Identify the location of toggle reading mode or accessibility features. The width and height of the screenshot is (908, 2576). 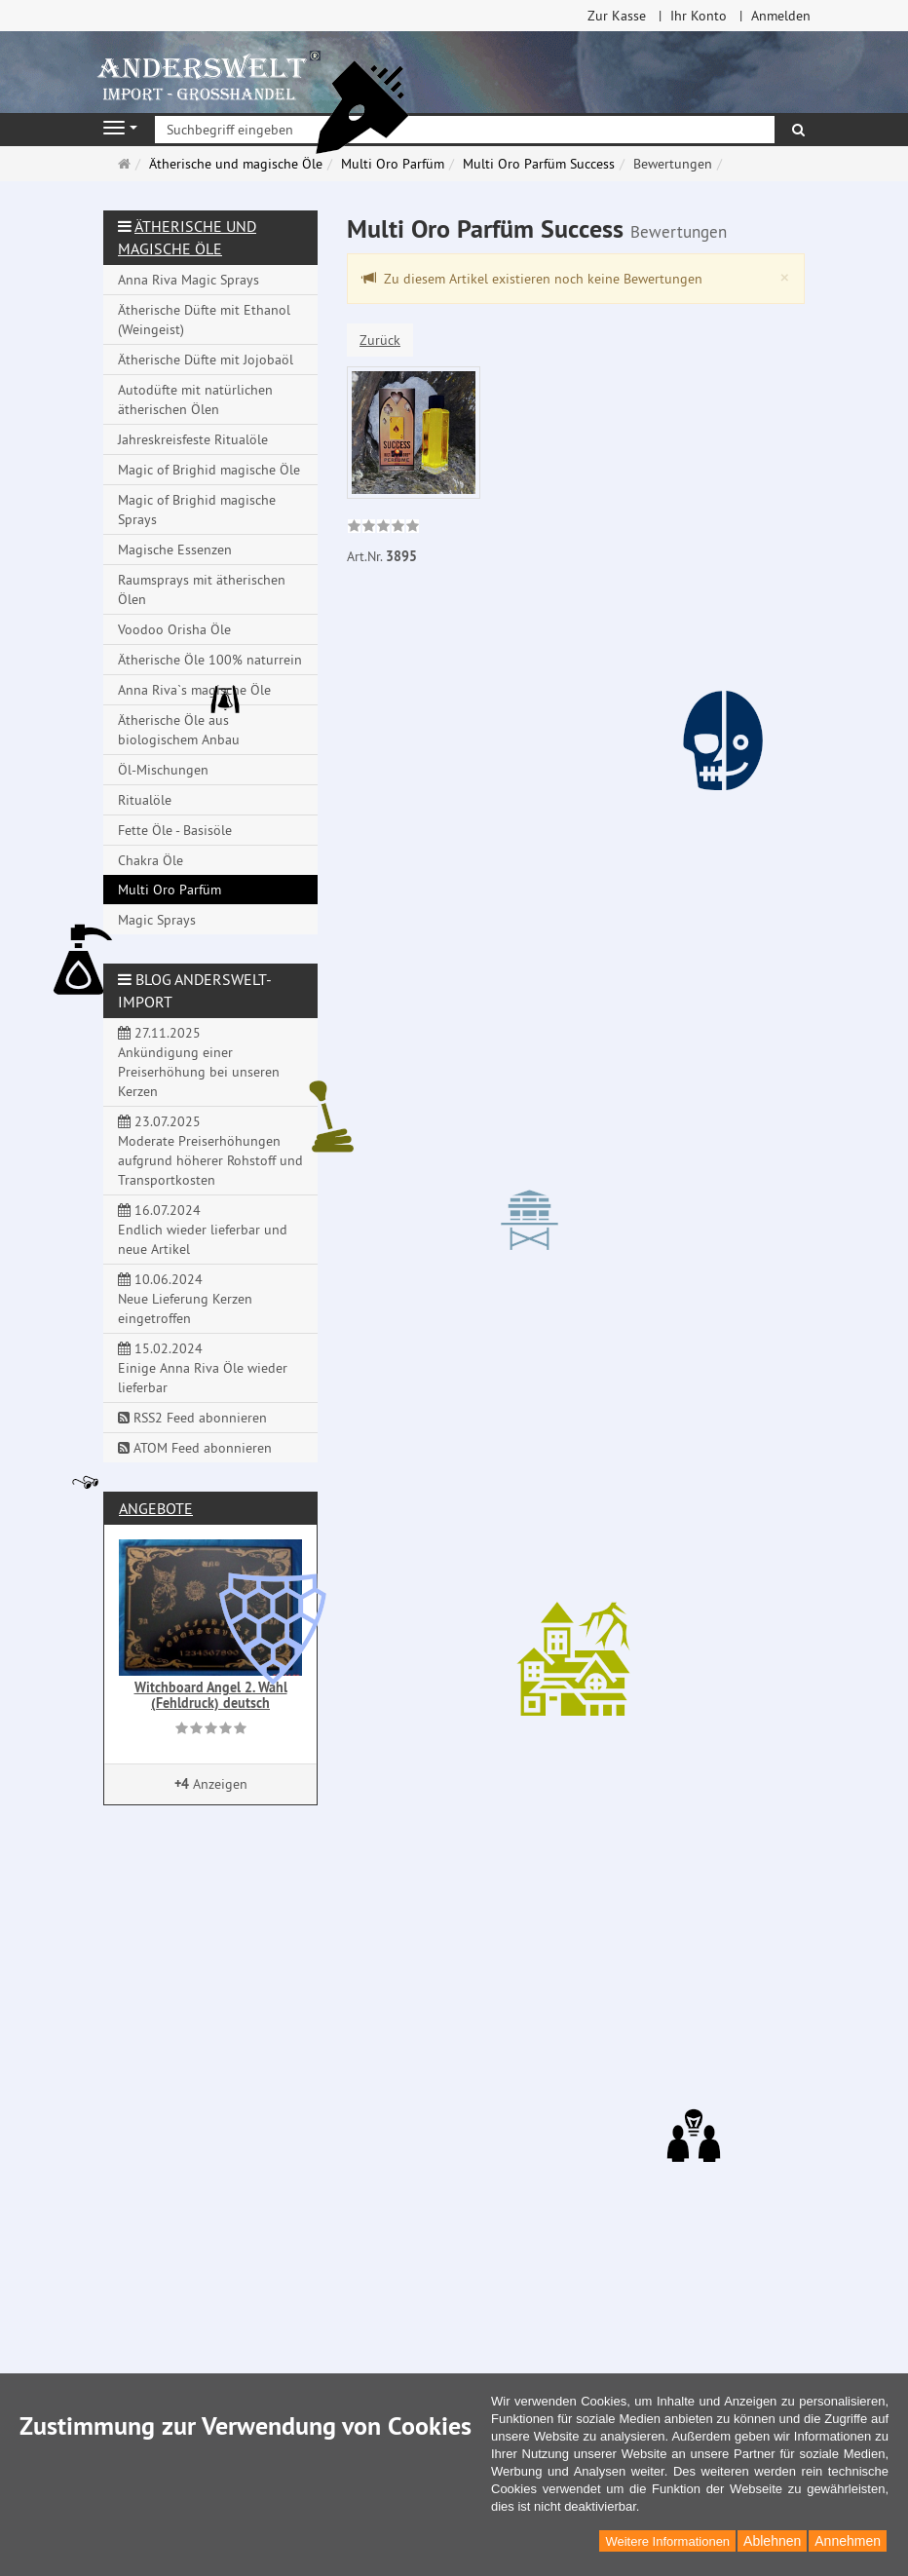
(85, 1482).